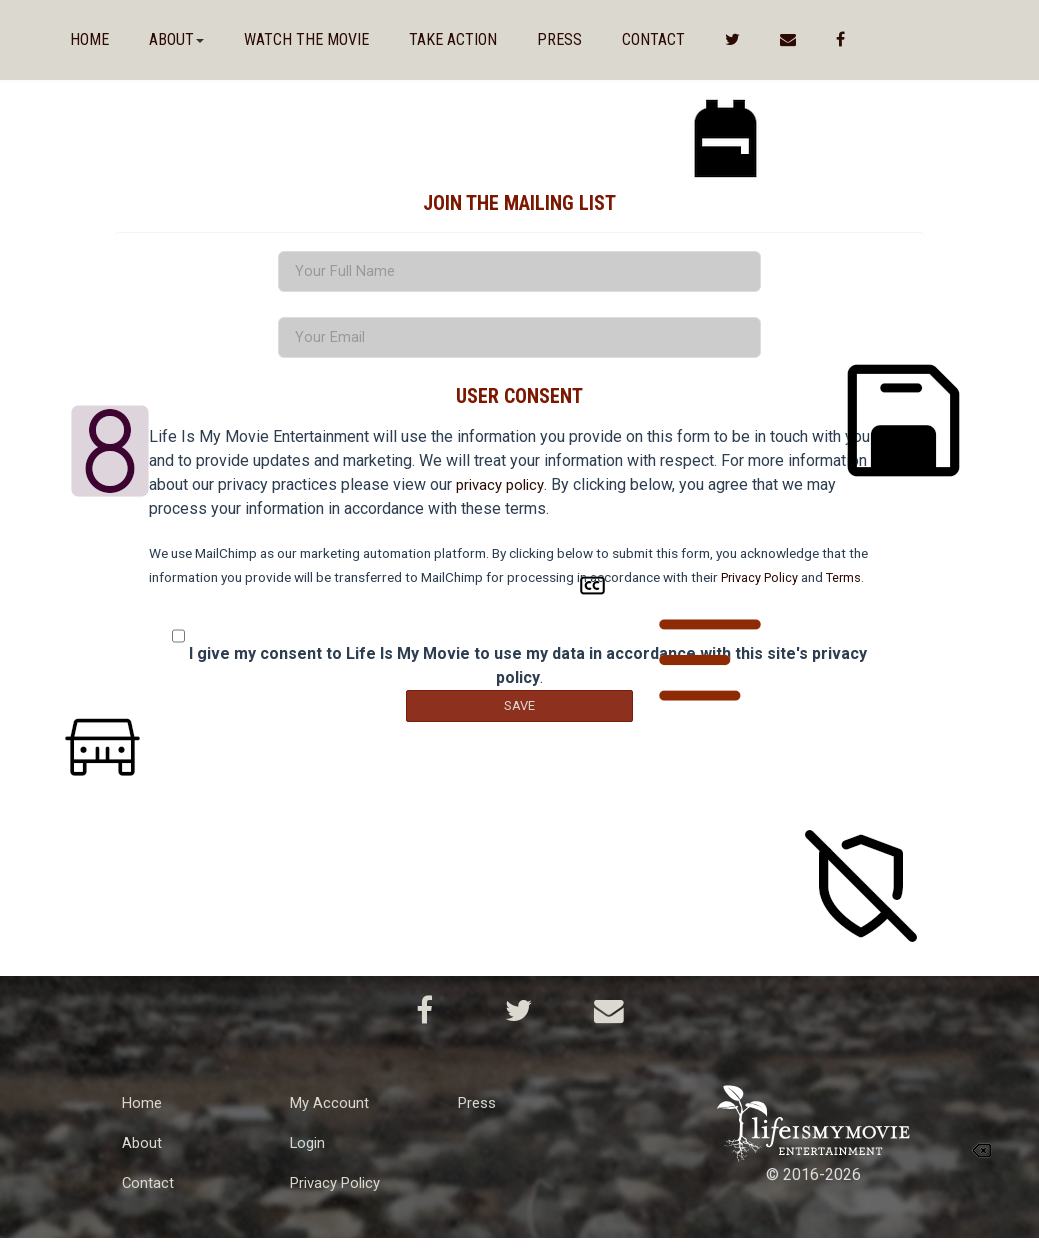  What do you see at coordinates (903, 420) in the screenshot?
I see `save current file or document` at bounding box center [903, 420].